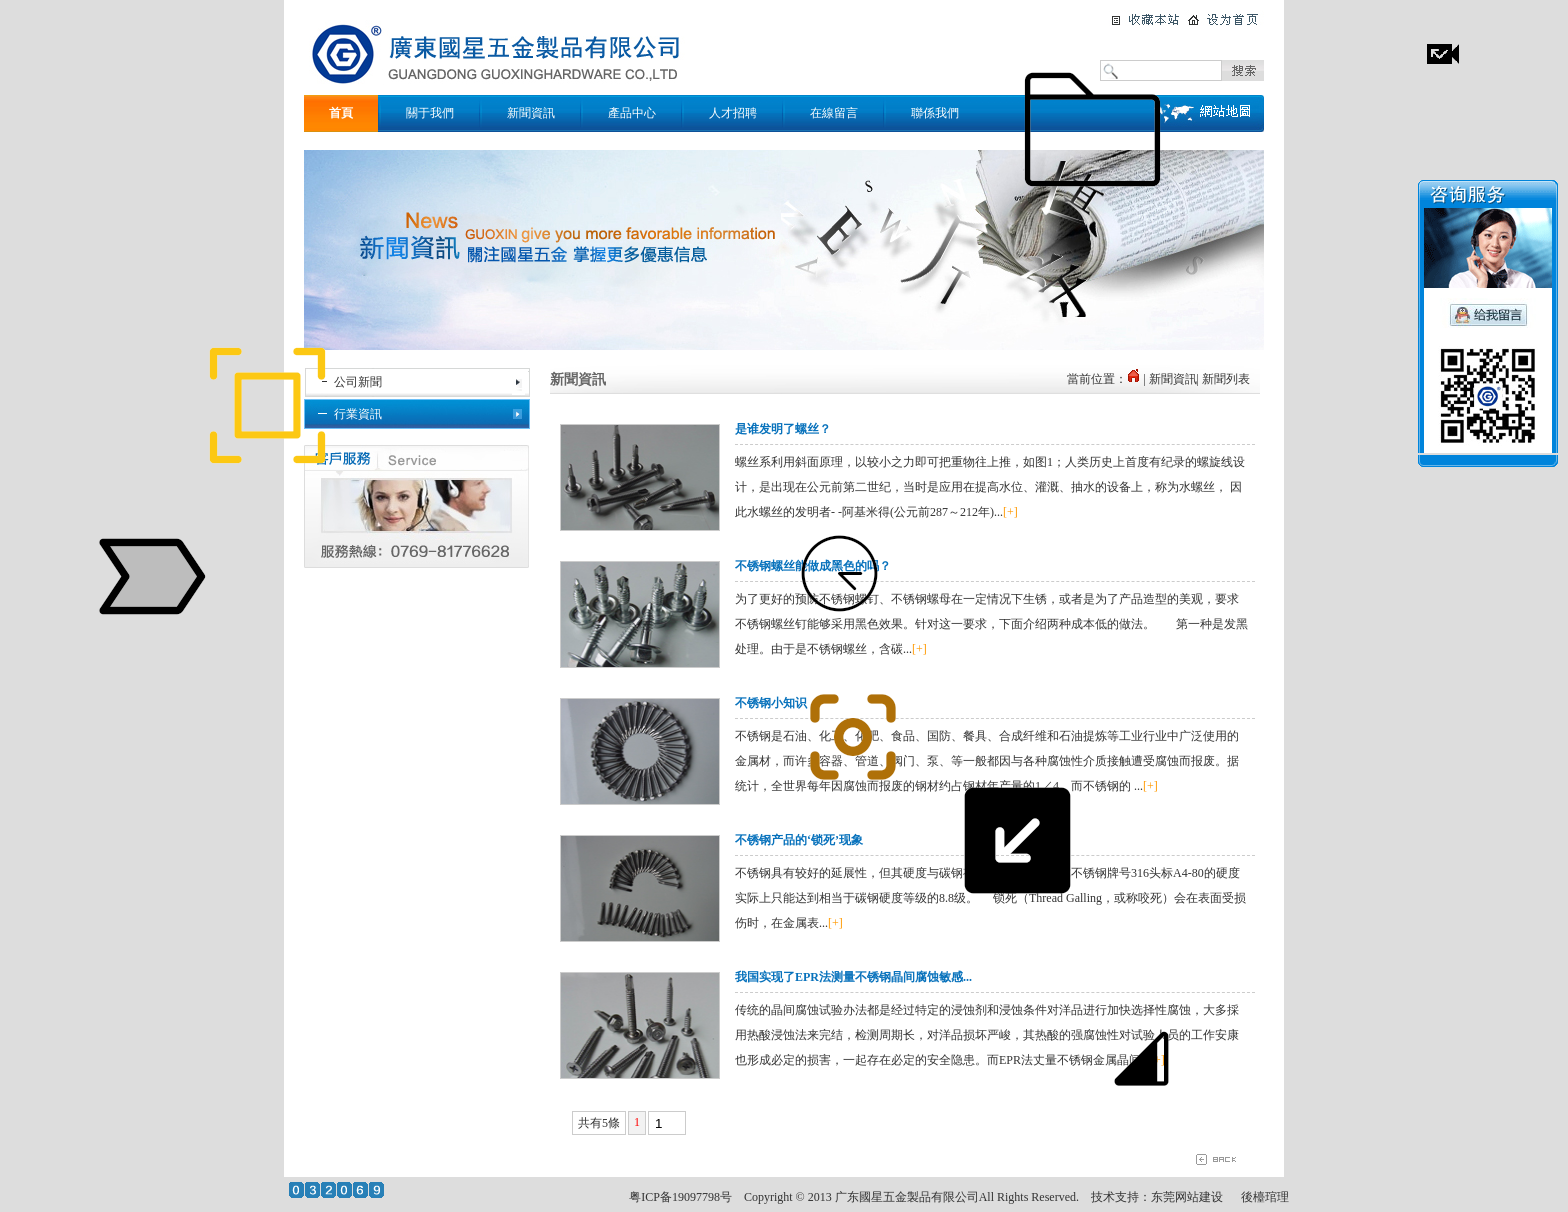 The image size is (1568, 1212). Describe the element at coordinates (148, 576) in the screenshot. I see `apply a label or tag to an item` at that location.